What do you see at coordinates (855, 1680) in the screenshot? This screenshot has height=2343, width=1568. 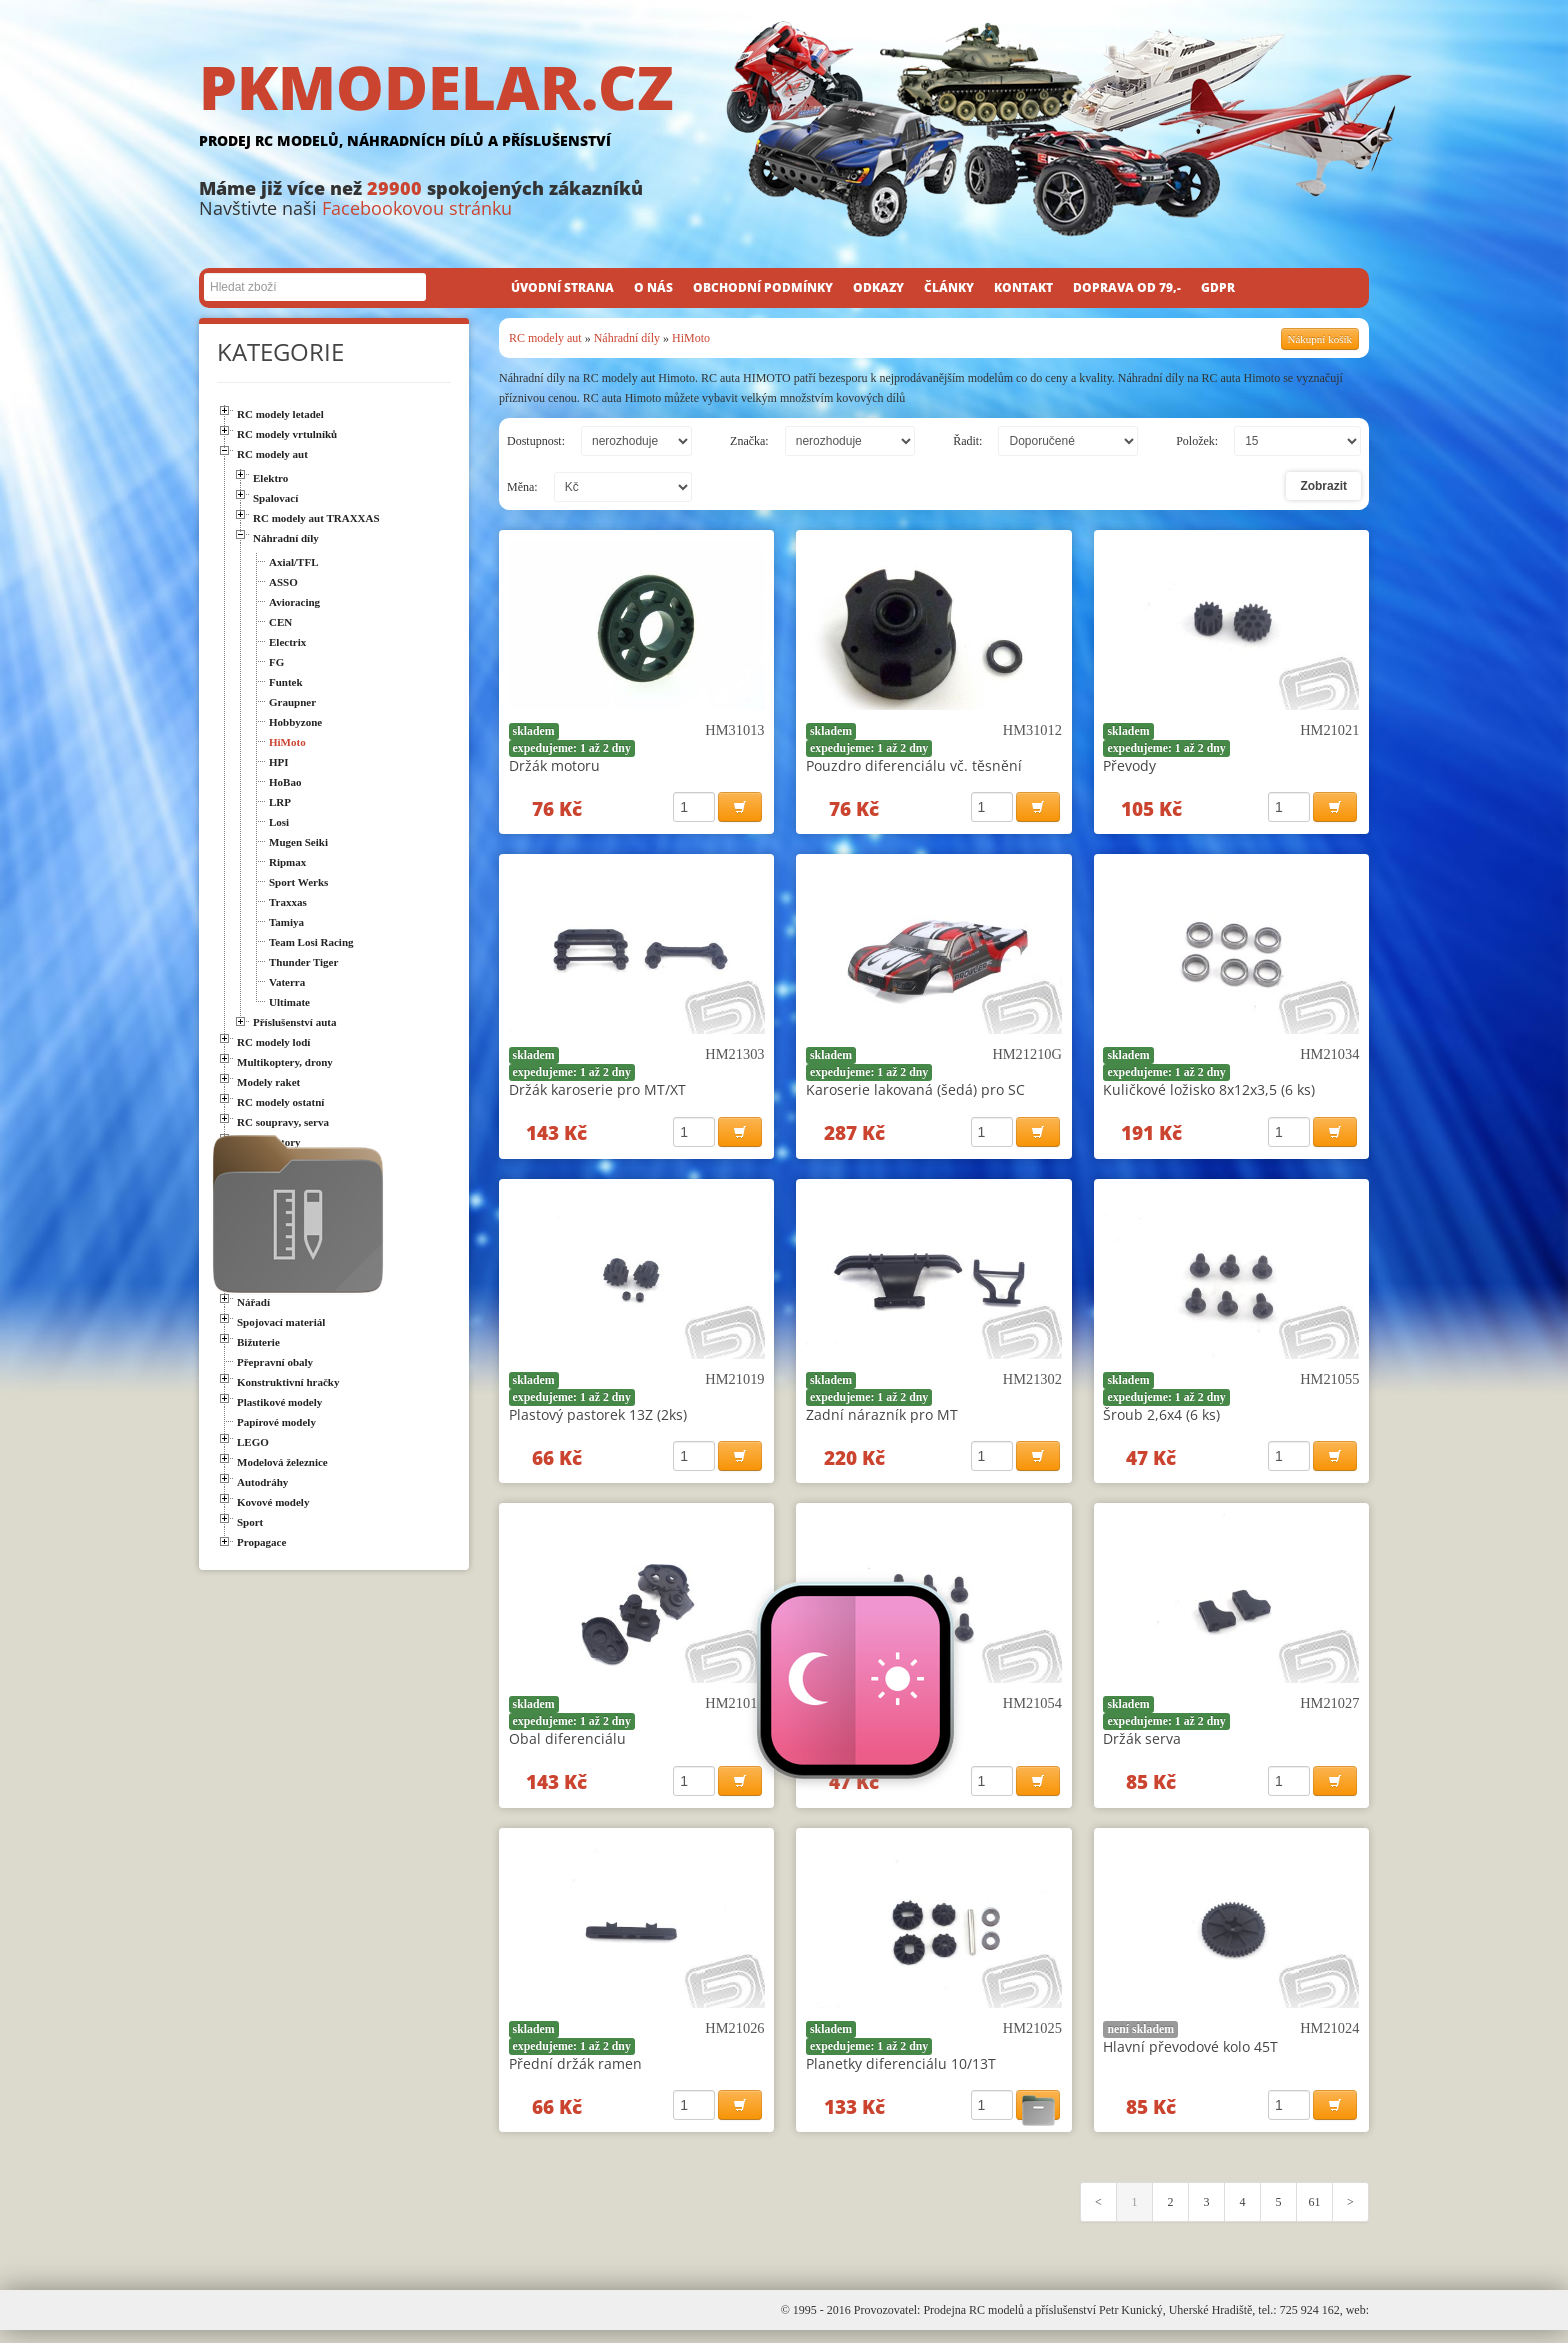 I see `open dynamic wallpaper editor app` at bounding box center [855, 1680].